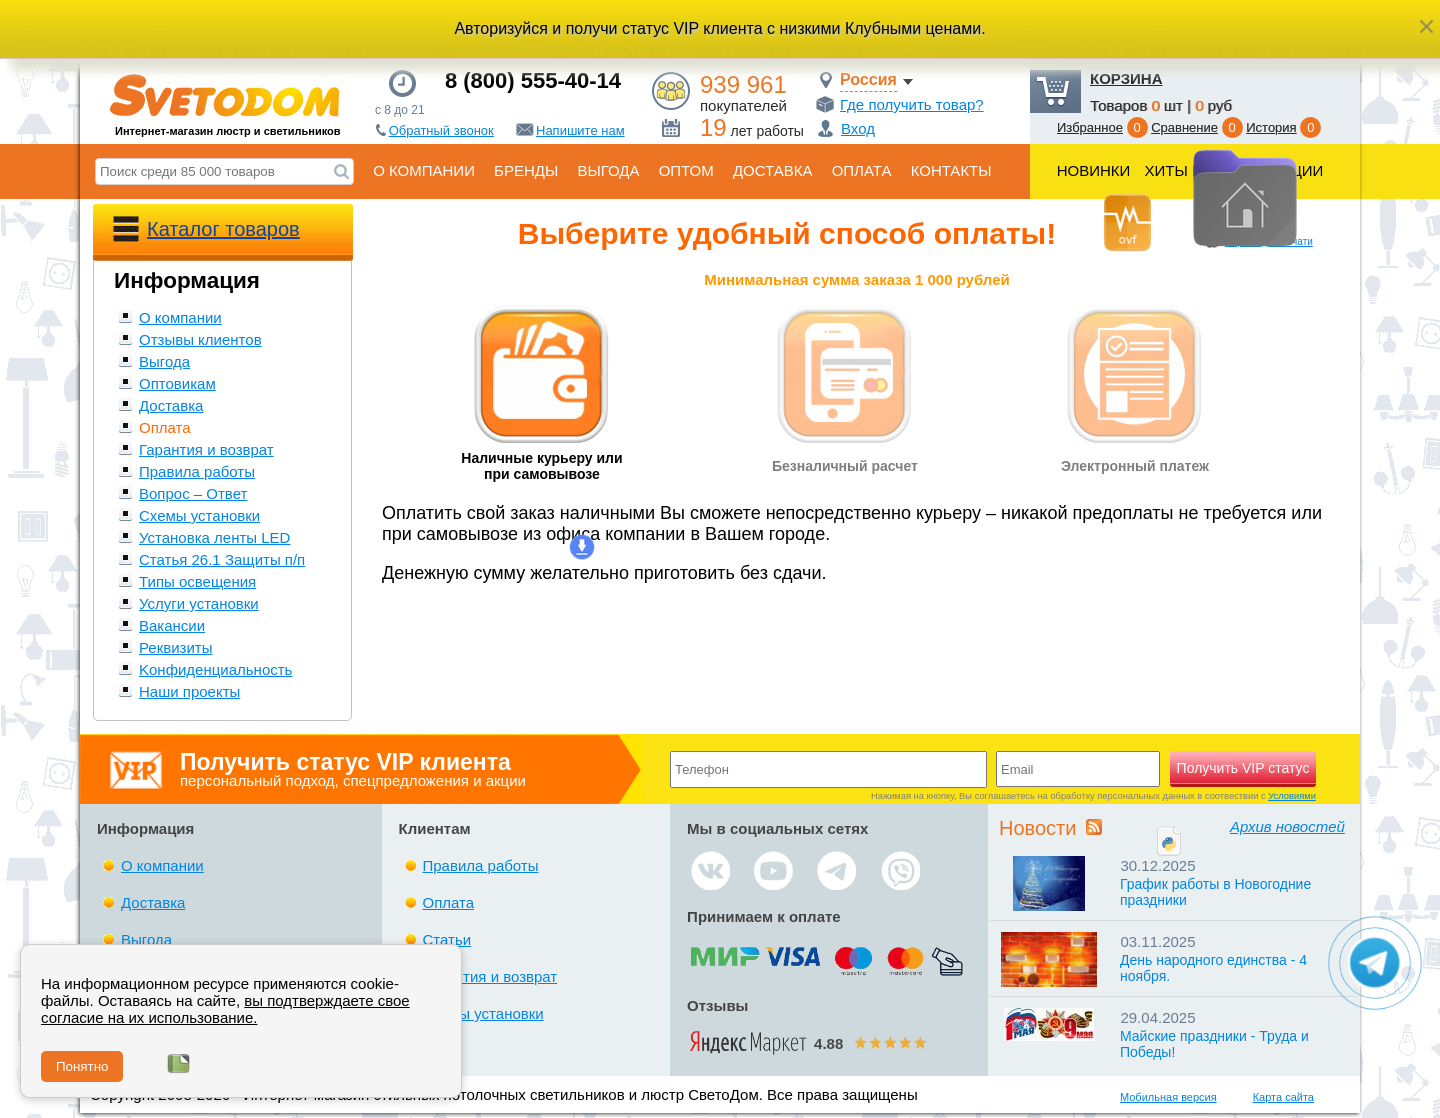  Describe the element at coordinates (1245, 198) in the screenshot. I see `access your home folder` at that location.